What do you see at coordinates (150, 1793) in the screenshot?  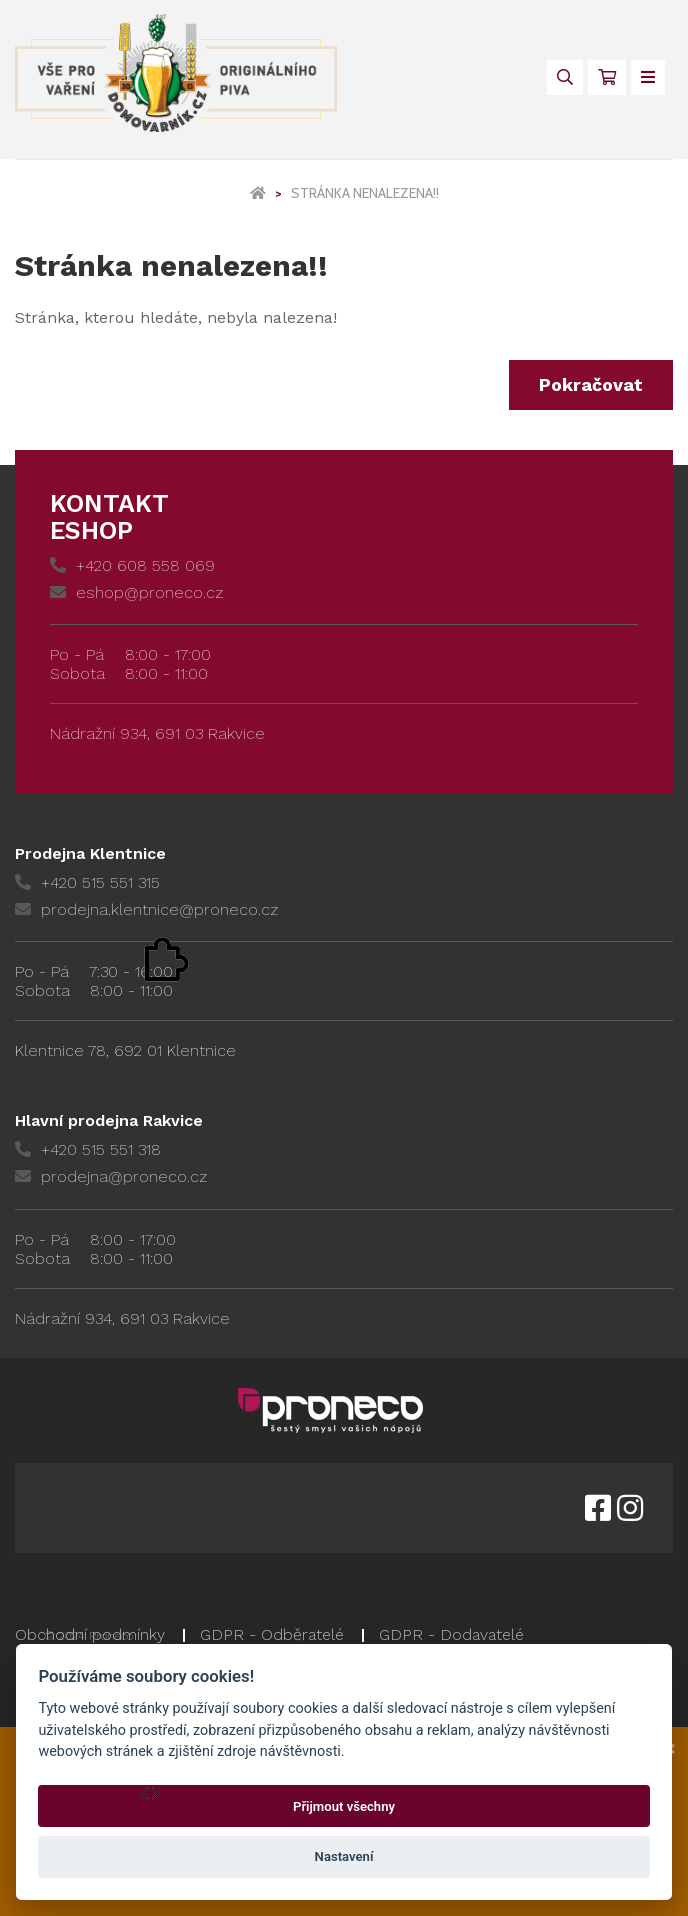 I see `view or edit source code` at bounding box center [150, 1793].